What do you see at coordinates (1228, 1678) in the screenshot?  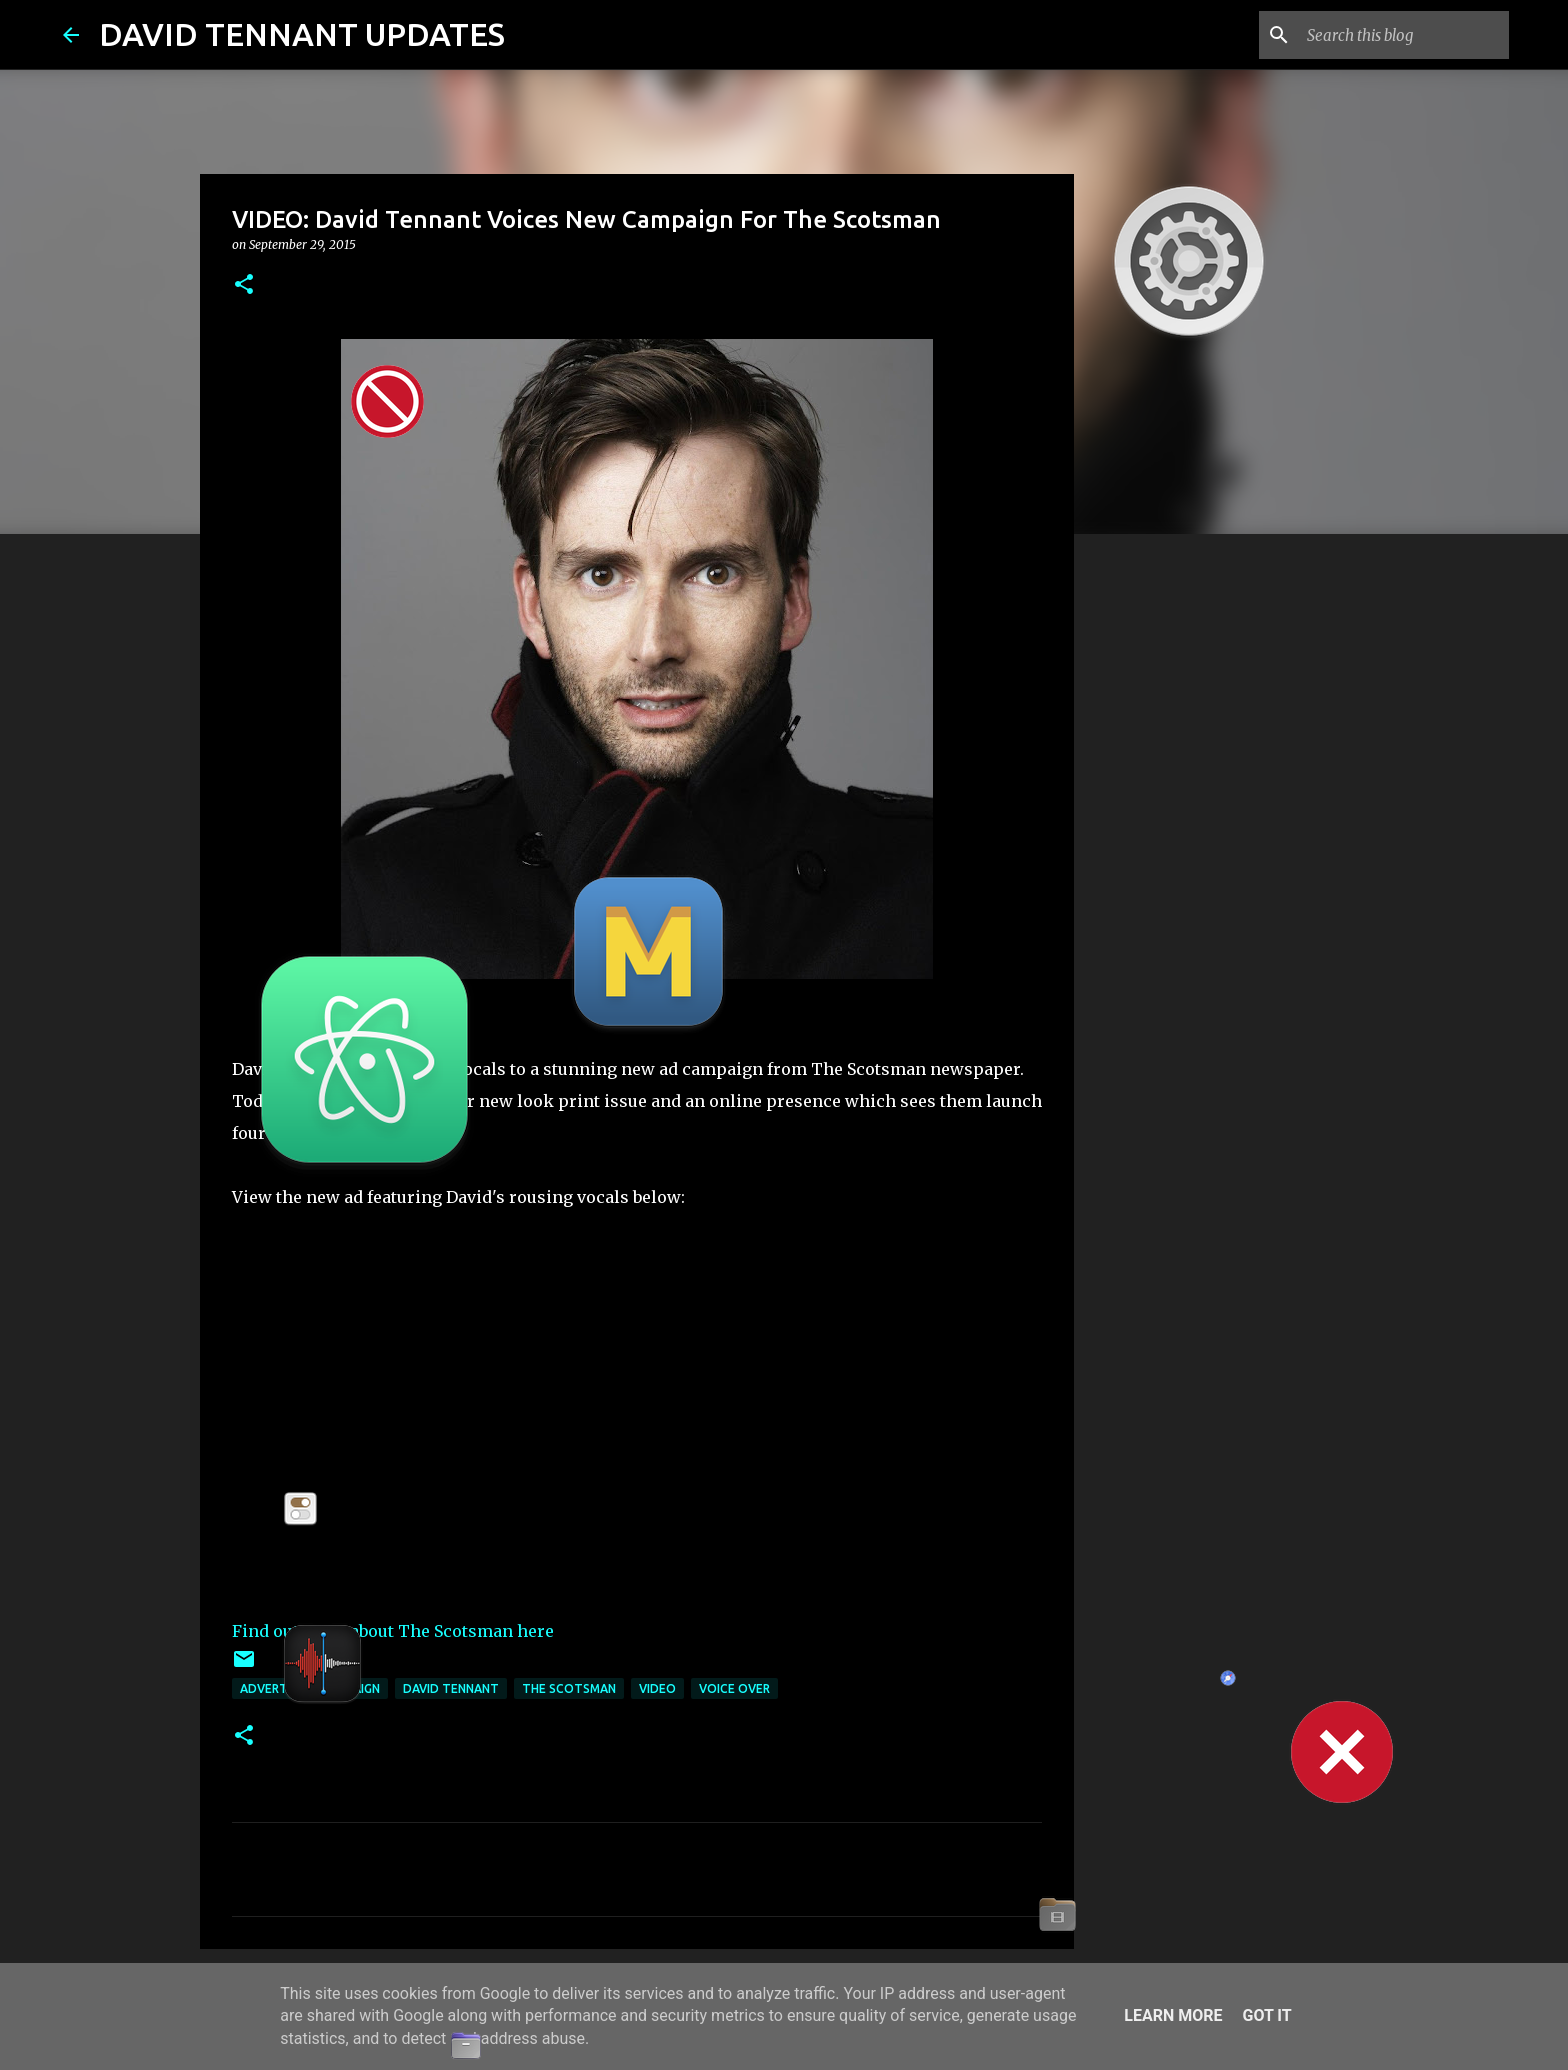 I see `open the web browser` at bounding box center [1228, 1678].